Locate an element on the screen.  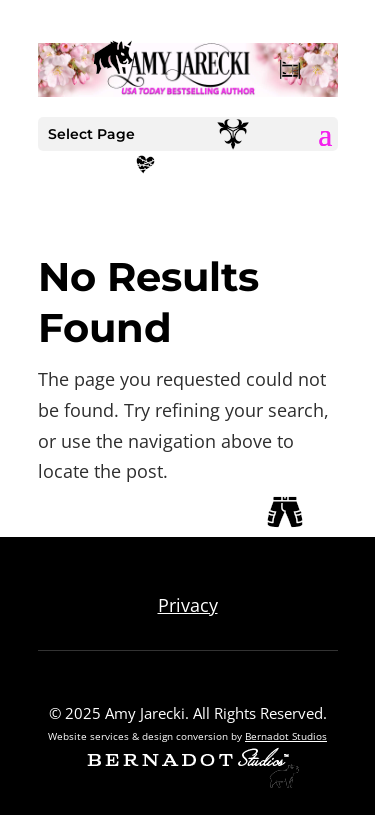
capybara character or avatar selection is located at coordinates (284, 776).